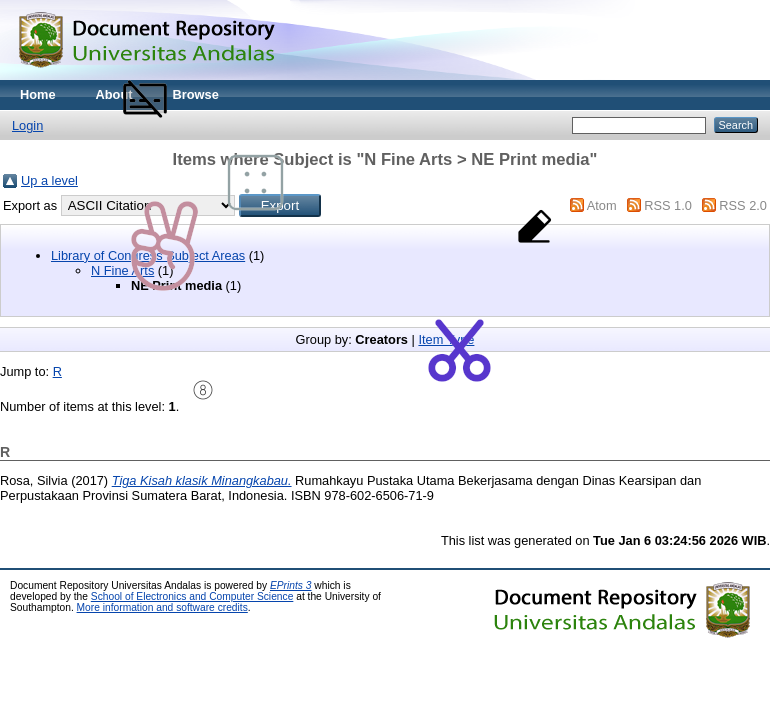 This screenshot has width=770, height=720. What do you see at coordinates (163, 246) in the screenshot?
I see `send a peace sign reaction` at bounding box center [163, 246].